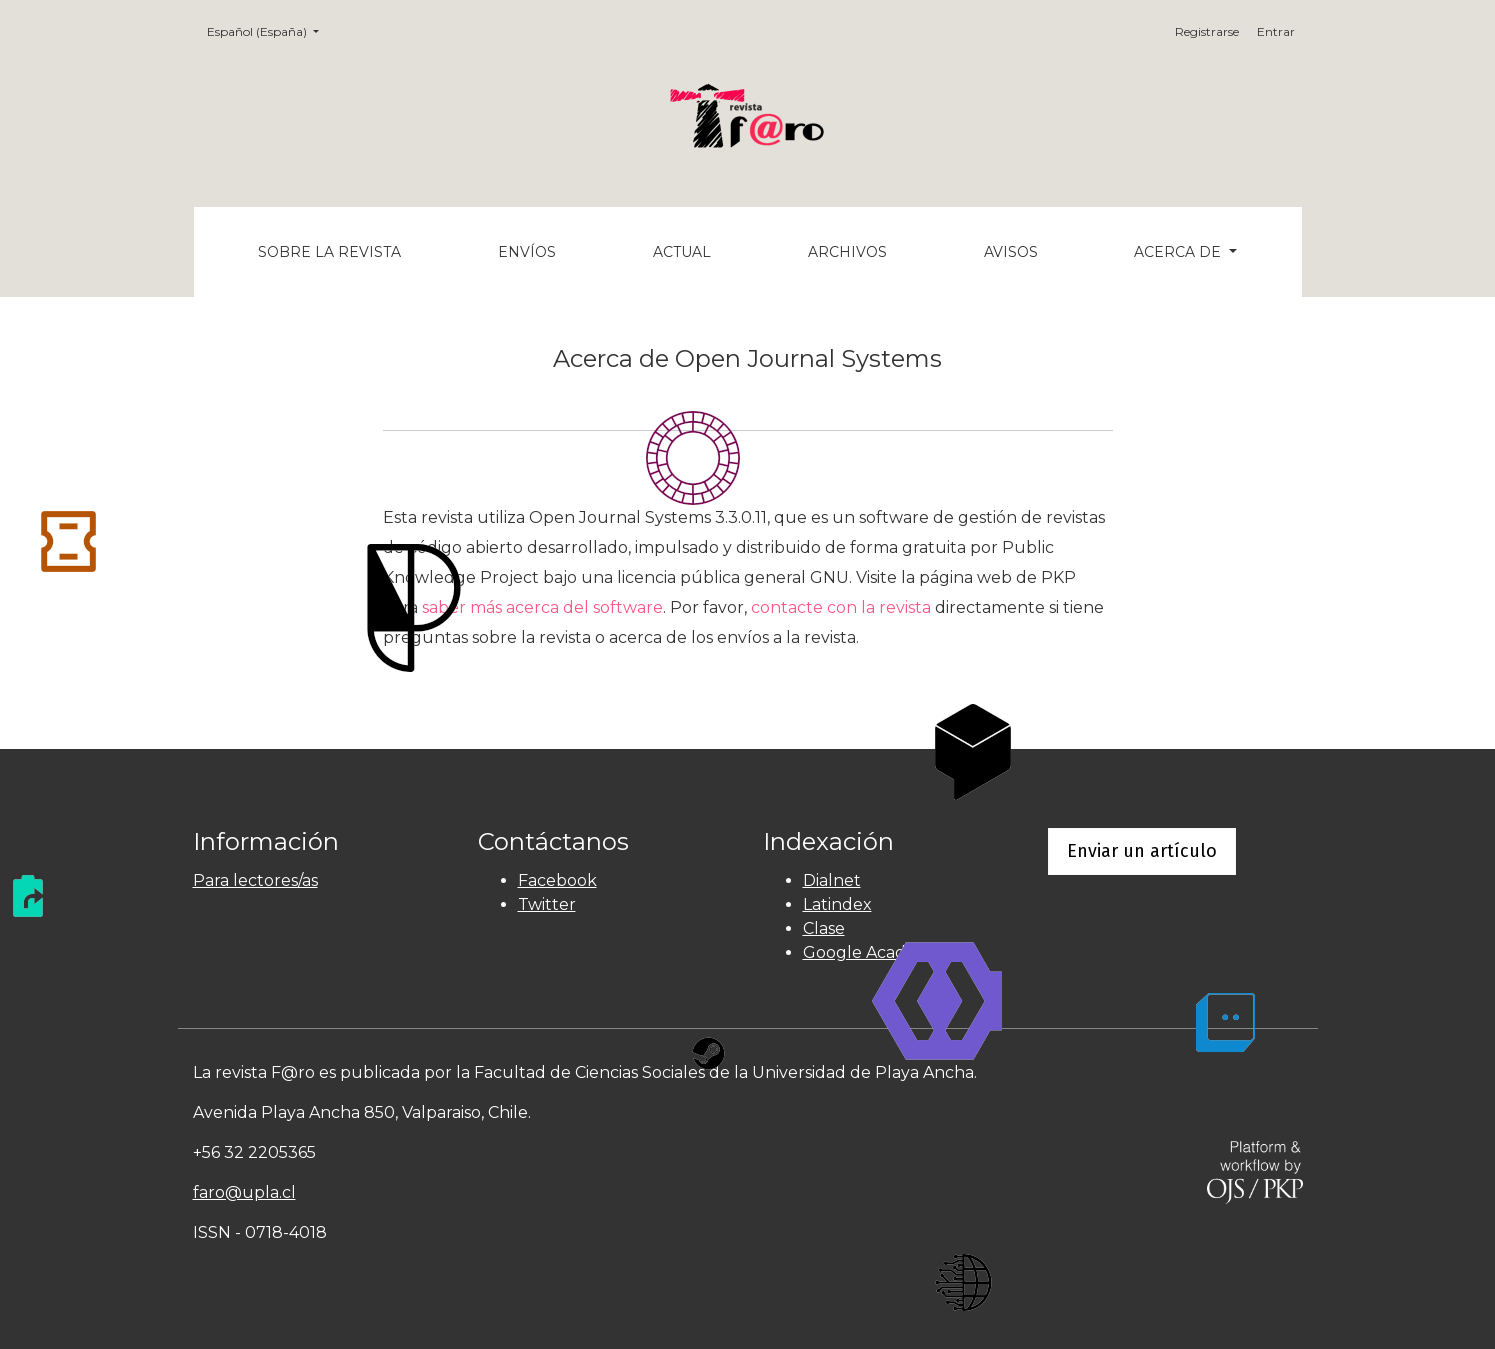 This screenshot has width=1495, height=1349. I want to click on share battery power with another device, so click(28, 896).